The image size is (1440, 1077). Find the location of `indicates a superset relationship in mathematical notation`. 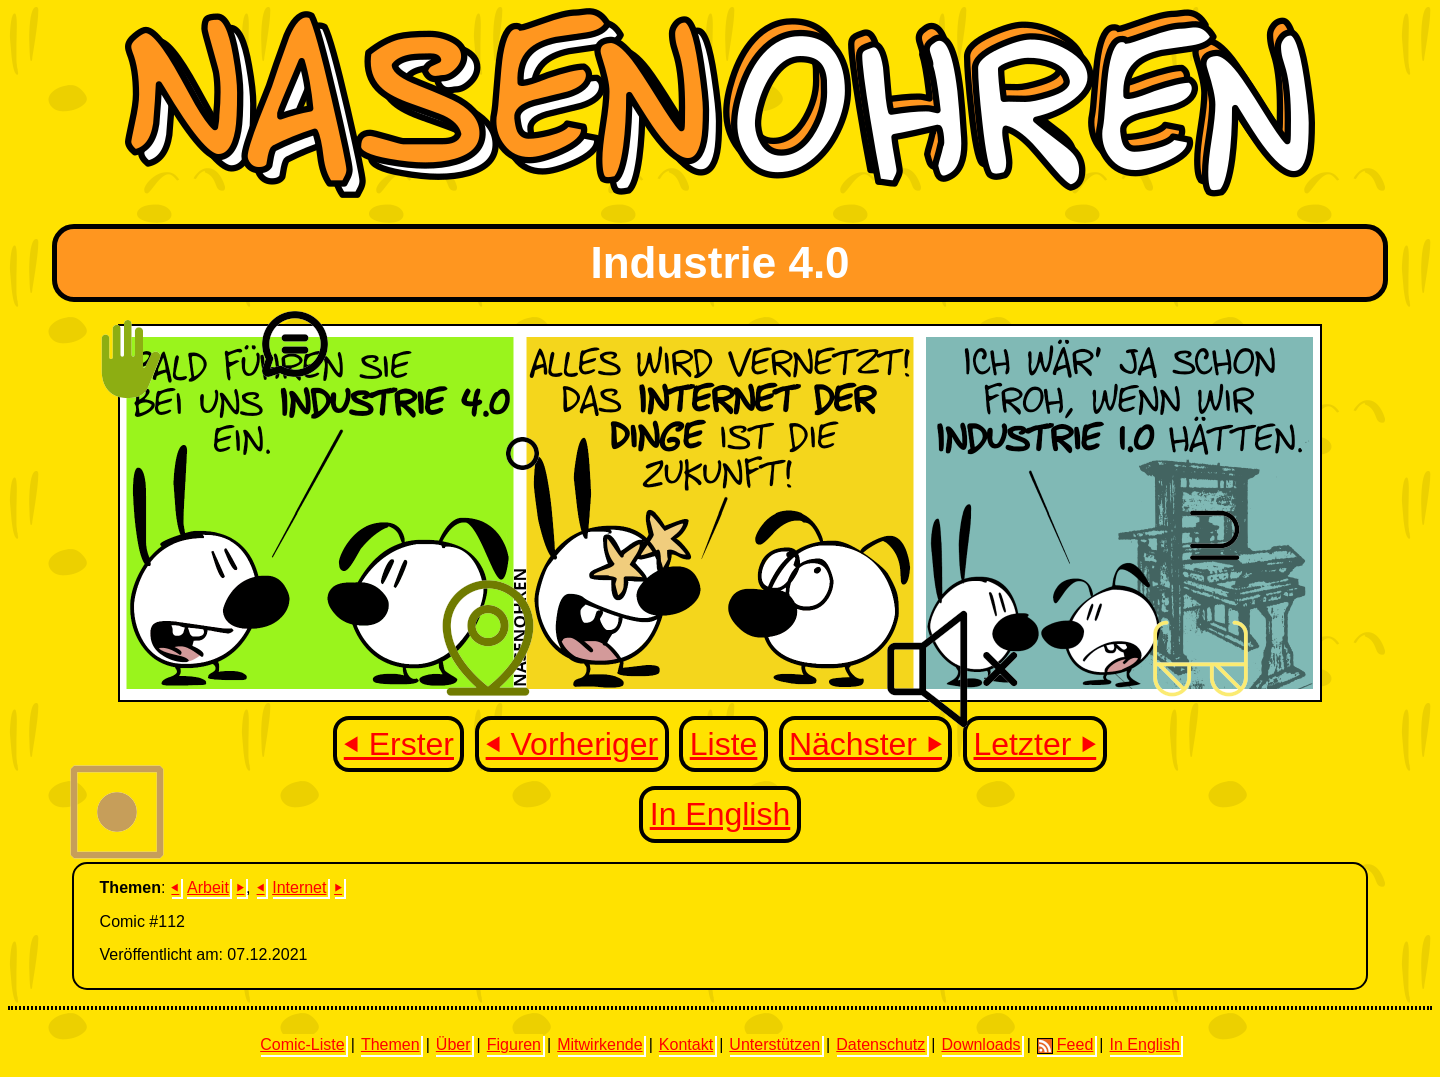

indicates a superset relationship in mathematical notation is located at coordinates (1213, 536).